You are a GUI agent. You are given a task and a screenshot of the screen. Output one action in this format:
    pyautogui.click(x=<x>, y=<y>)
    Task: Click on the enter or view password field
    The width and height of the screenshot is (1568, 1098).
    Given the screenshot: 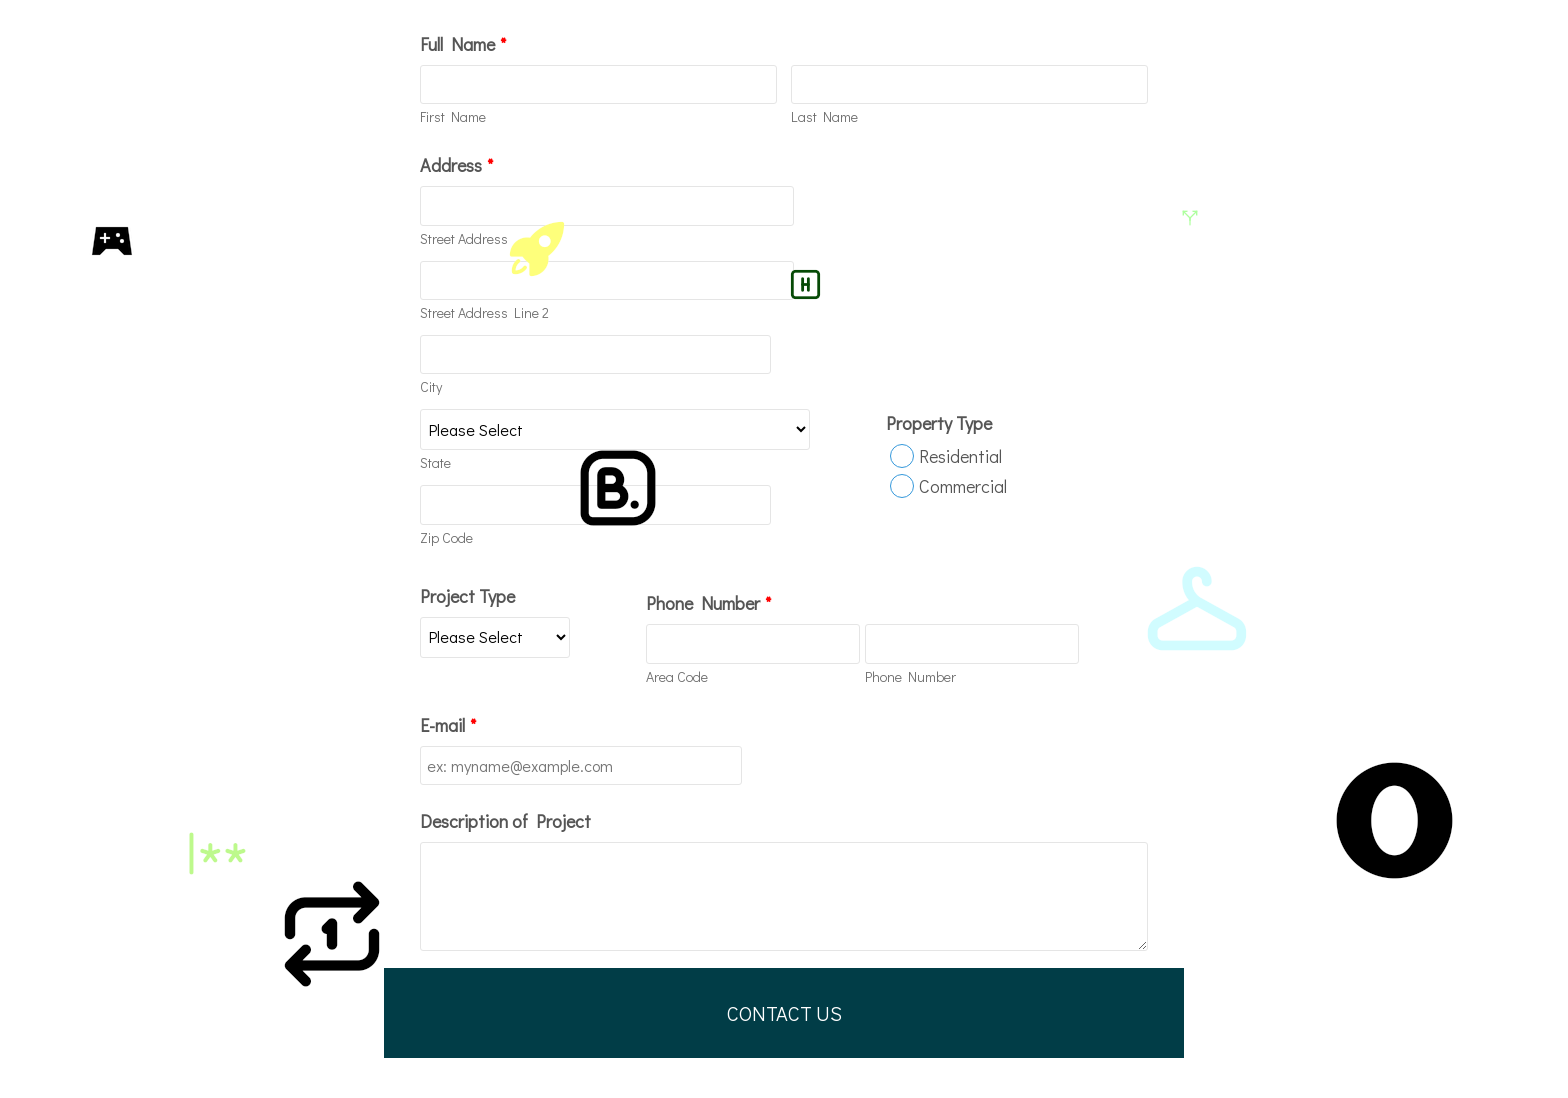 What is the action you would take?
    pyautogui.click(x=214, y=853)
    